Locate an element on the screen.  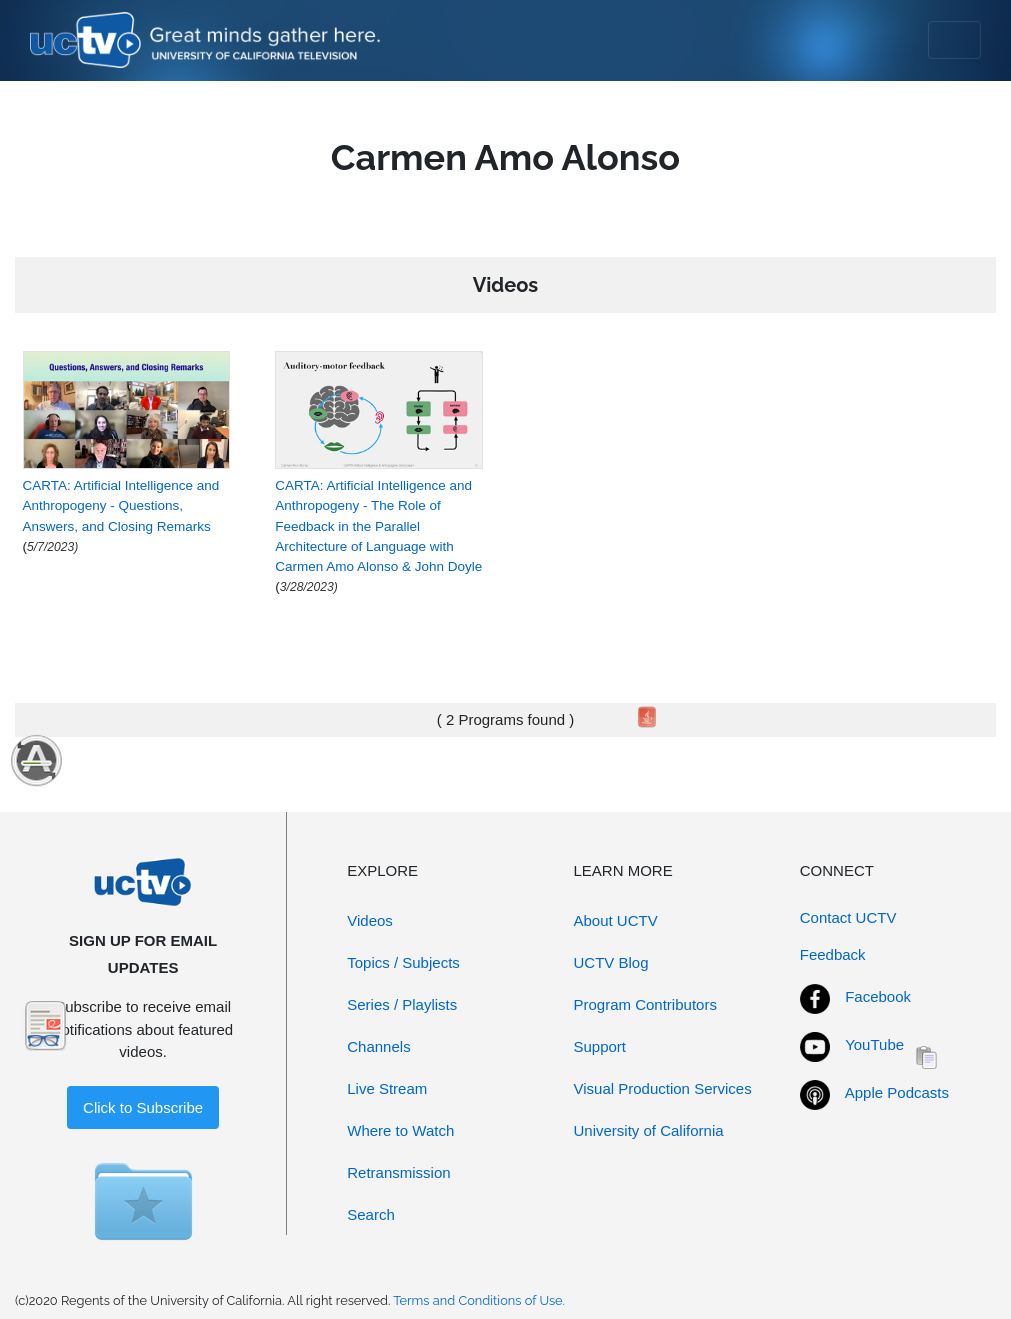
open evince document viewer is located at coordinates (45, 1025).